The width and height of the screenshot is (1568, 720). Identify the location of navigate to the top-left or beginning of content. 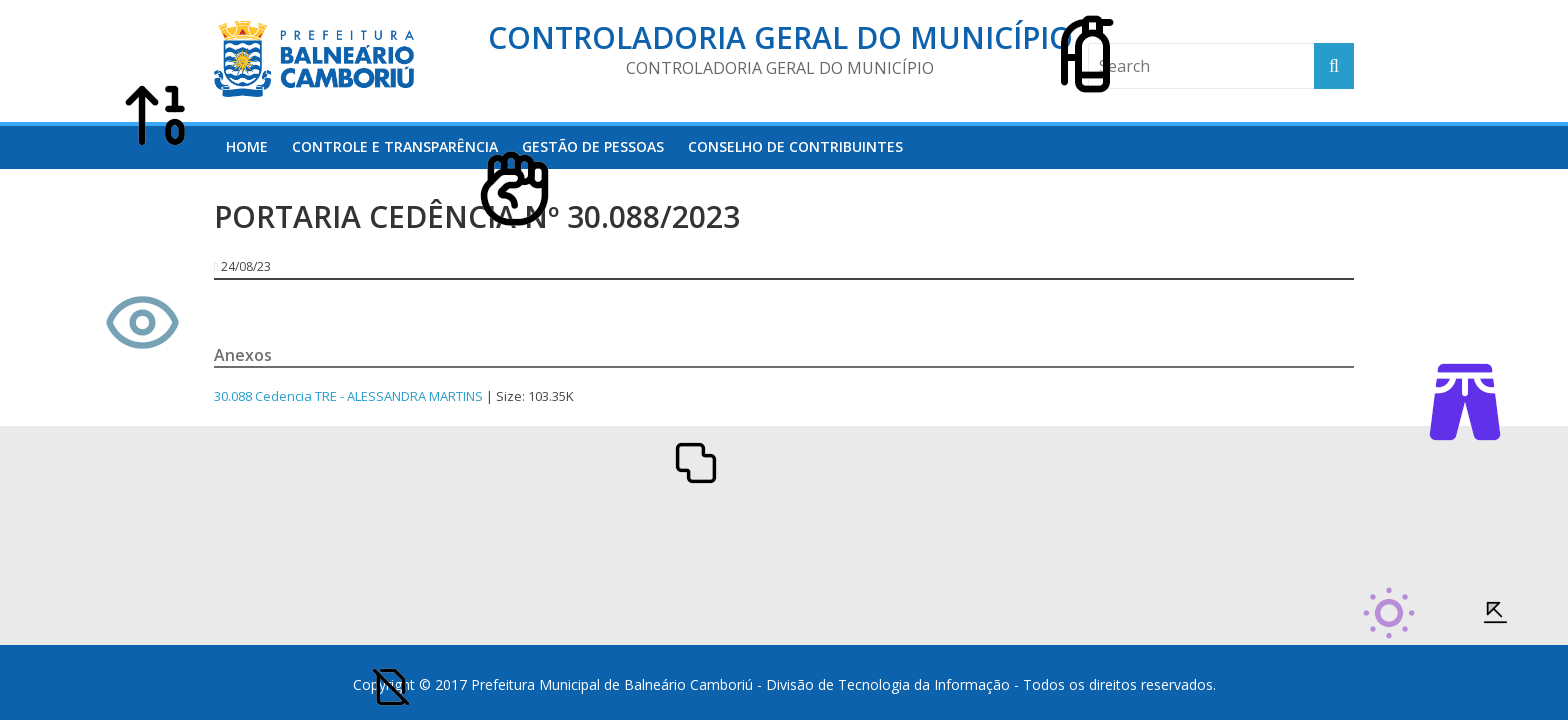
(1494, 612).